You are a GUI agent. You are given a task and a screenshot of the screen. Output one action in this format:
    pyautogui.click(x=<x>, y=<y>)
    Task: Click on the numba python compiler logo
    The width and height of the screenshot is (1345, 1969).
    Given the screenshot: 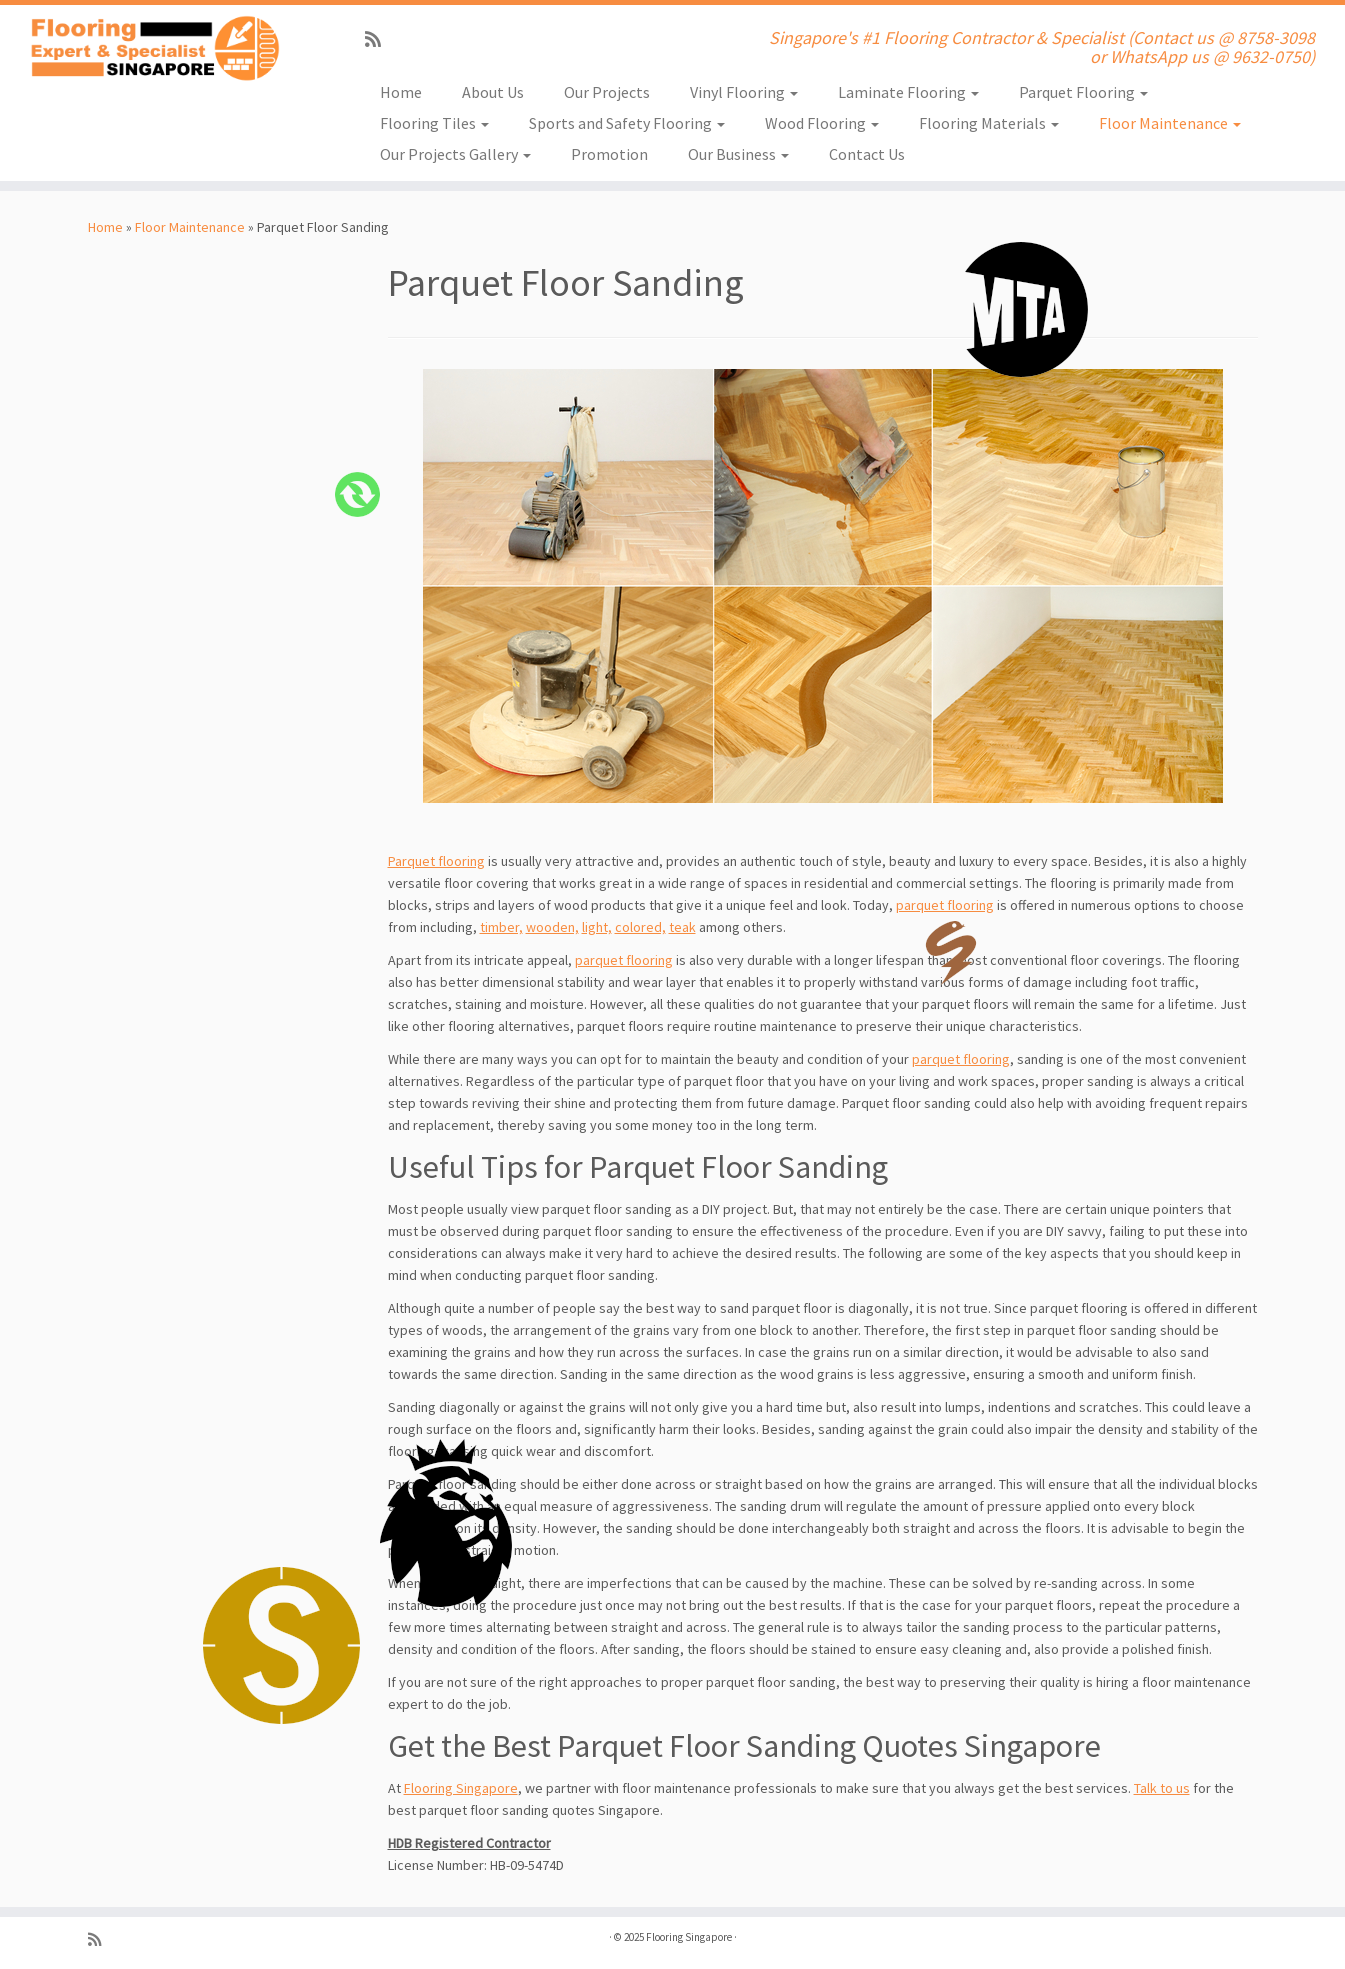 What is the action you would take?
    pyautogui.click(x=951, y=953)
    